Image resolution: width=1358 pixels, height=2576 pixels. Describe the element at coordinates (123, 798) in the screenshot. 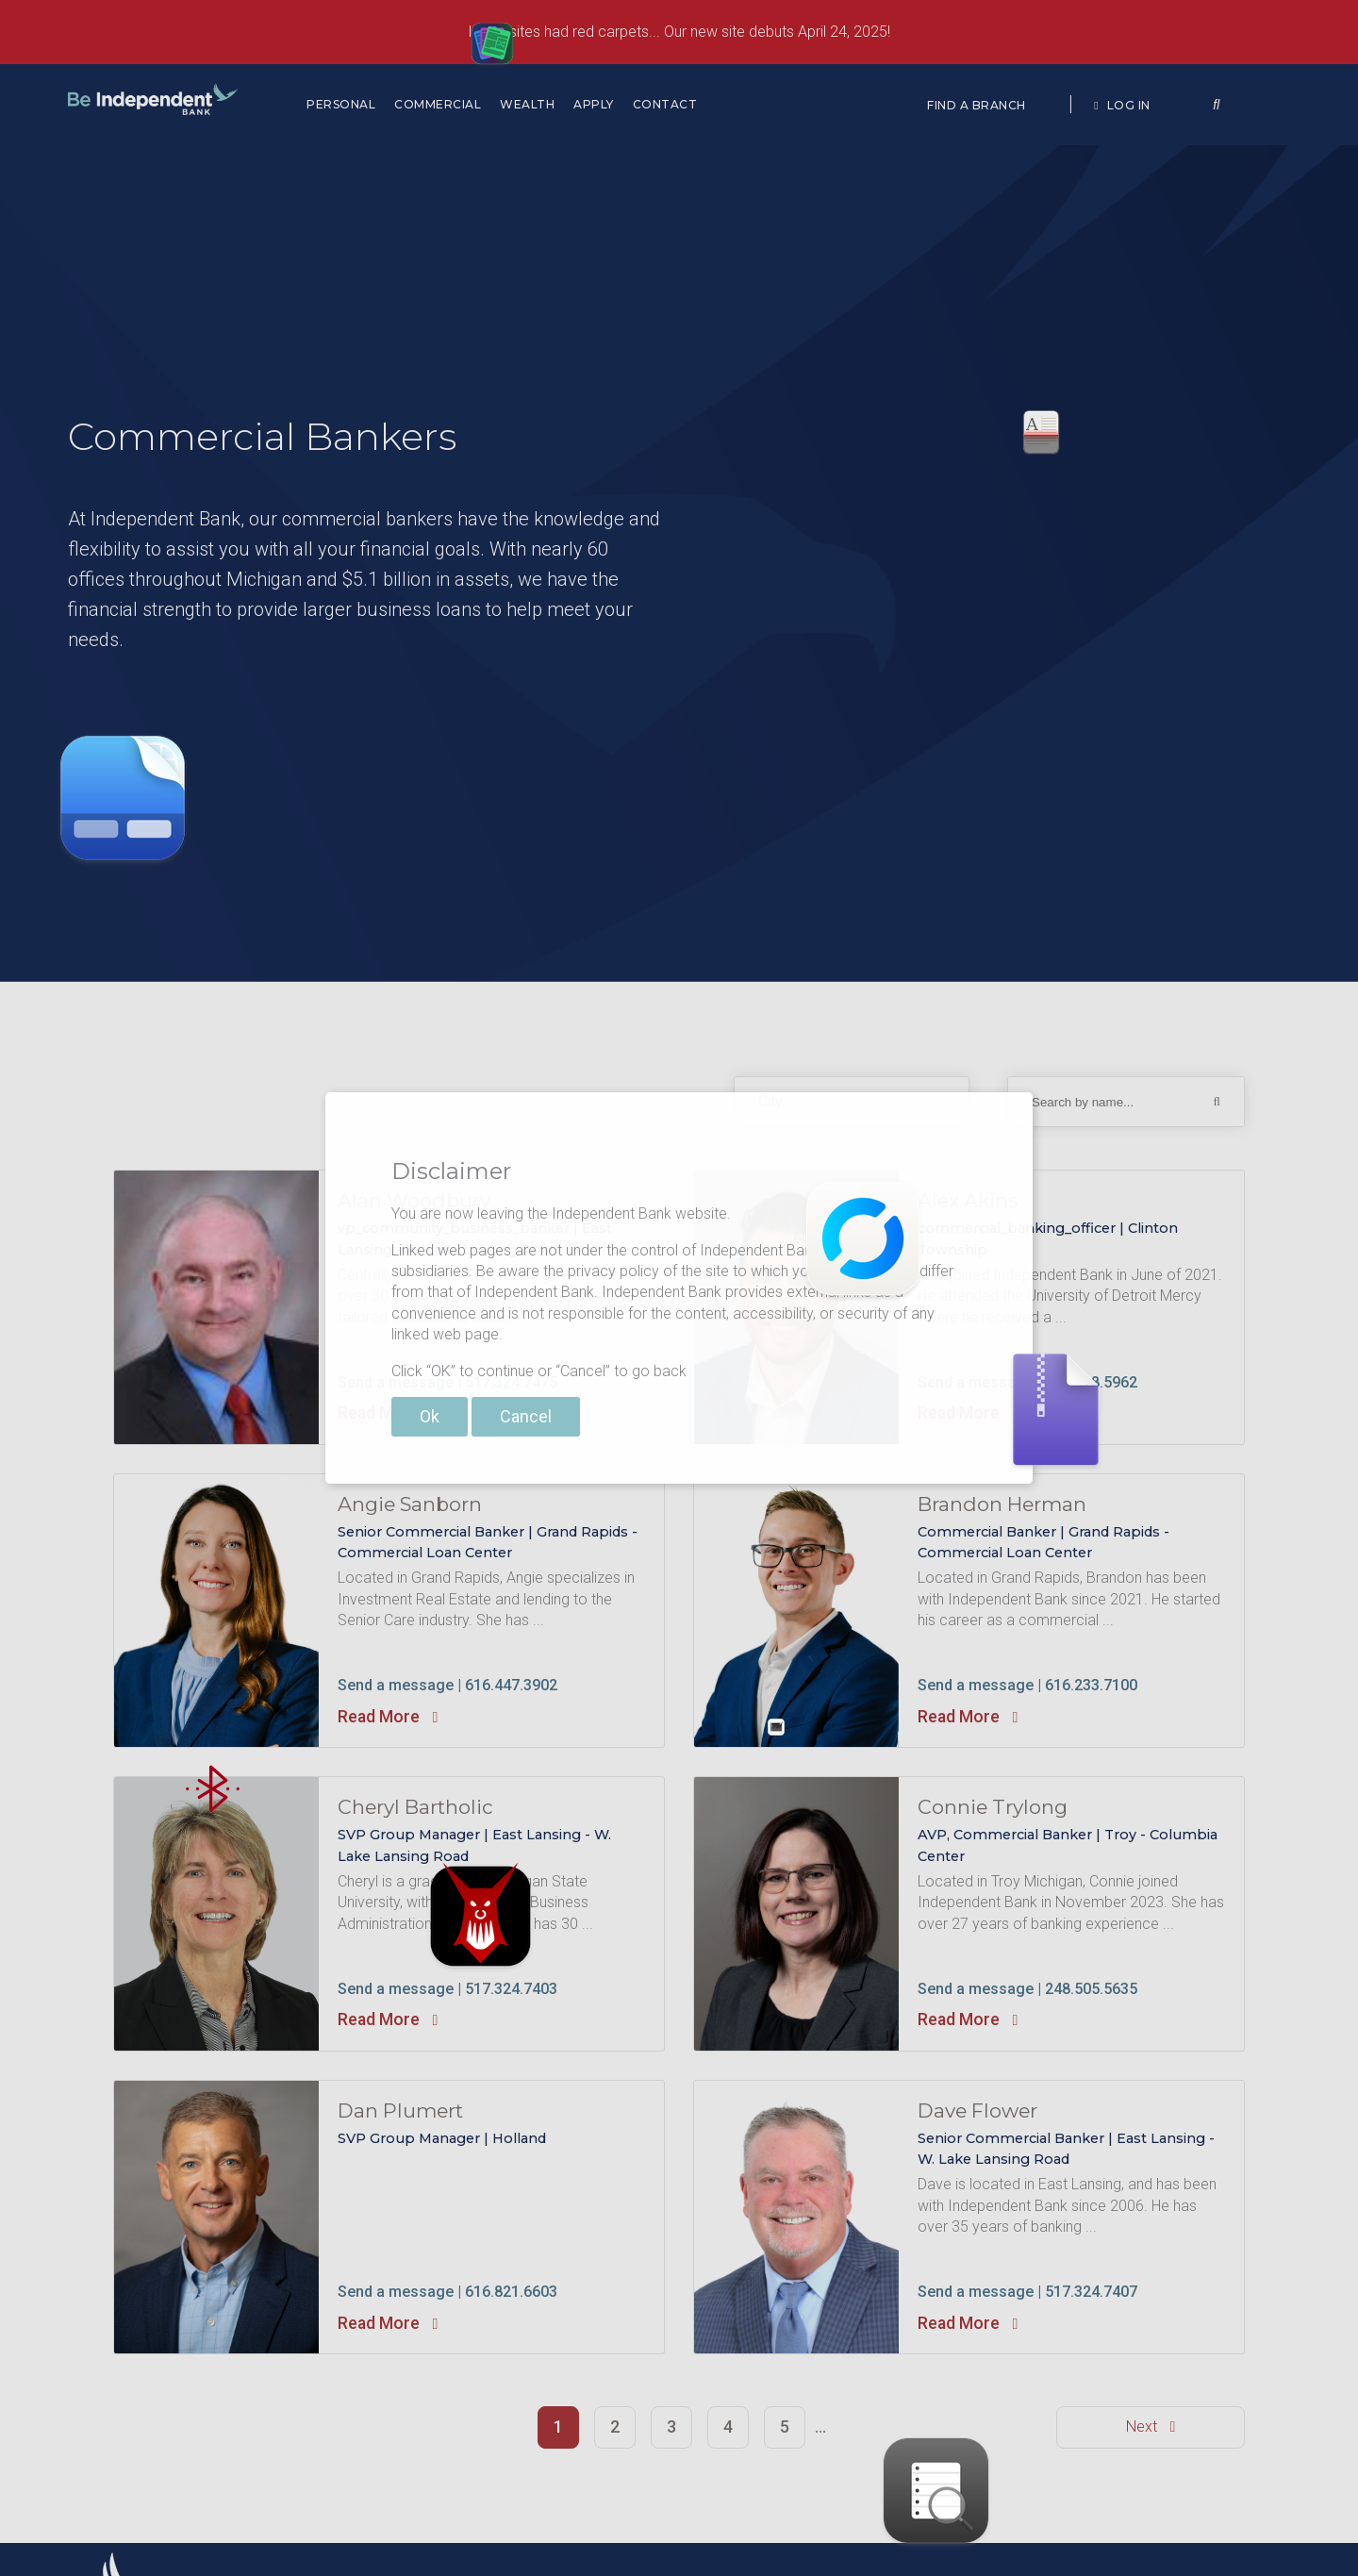

I see `open xfce4 taskbar settings` at that location.